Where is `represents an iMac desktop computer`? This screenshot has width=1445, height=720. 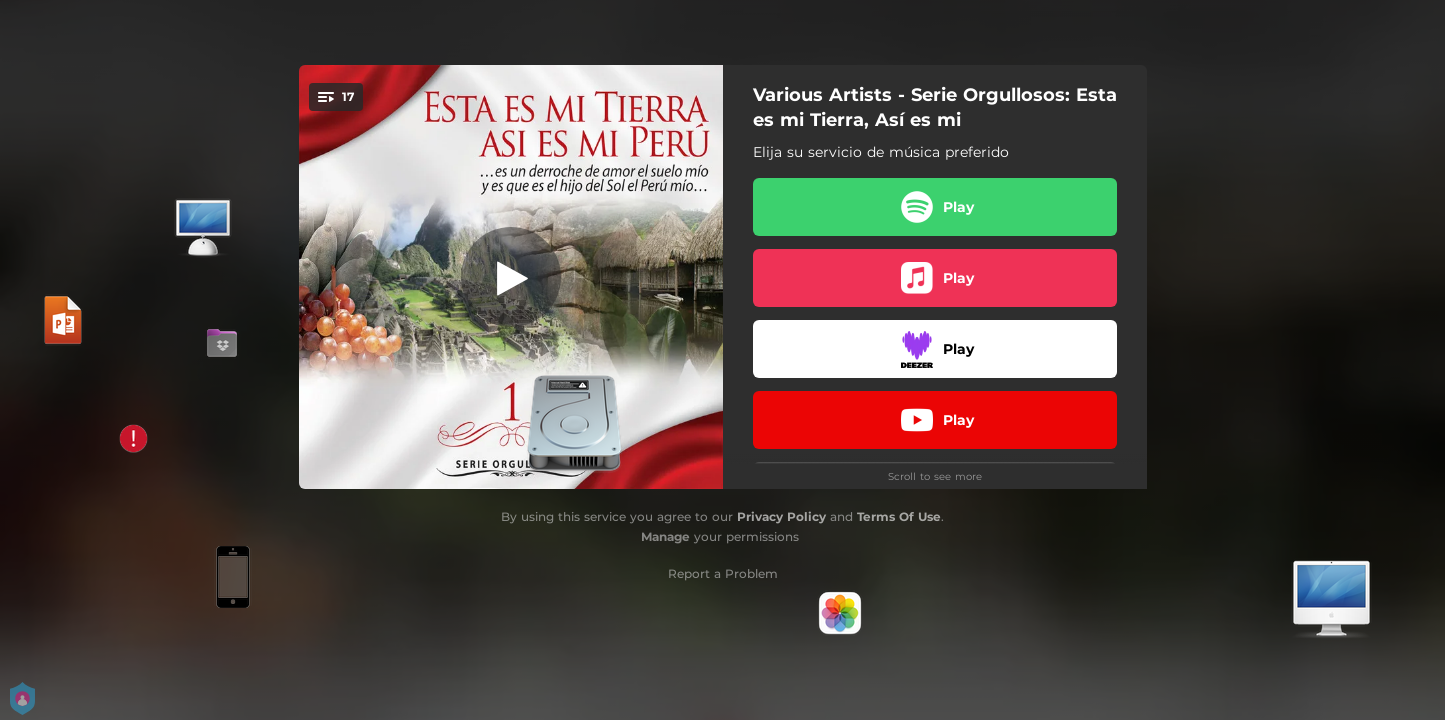 represents an iMac desktop computer is located at coordinates (1331, 594).